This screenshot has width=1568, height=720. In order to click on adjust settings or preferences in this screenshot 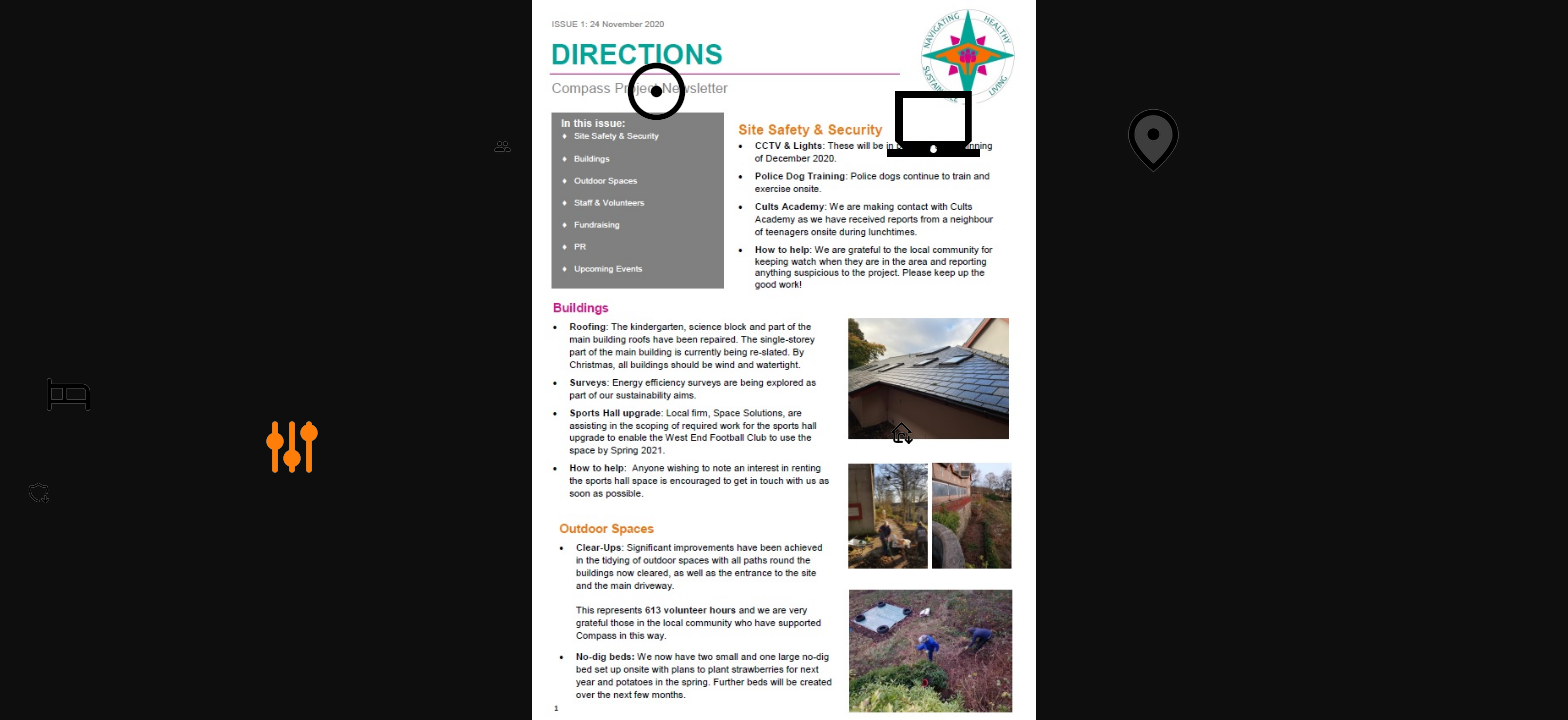, I will do `click(292, 447)`.